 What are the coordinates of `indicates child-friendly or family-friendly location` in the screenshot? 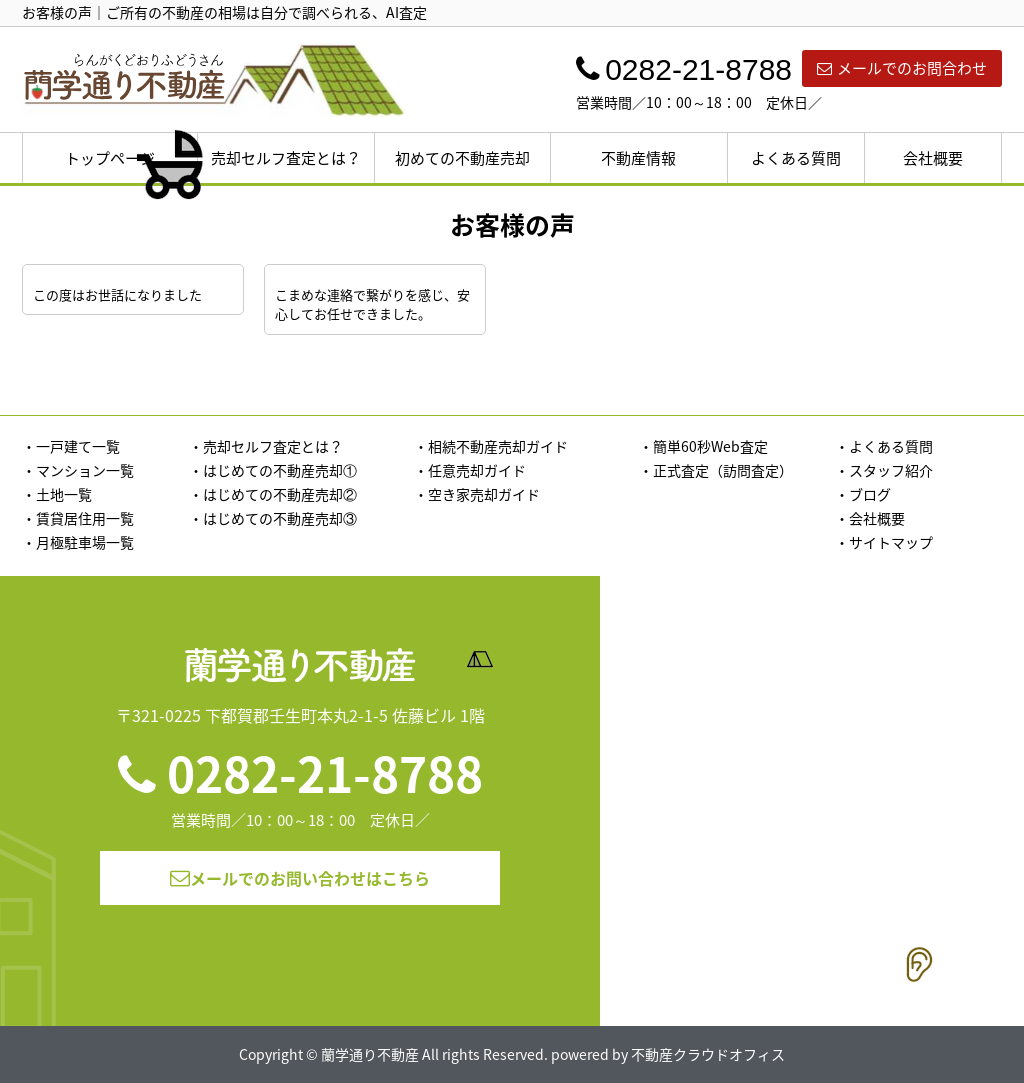 It's located at (171, 164).